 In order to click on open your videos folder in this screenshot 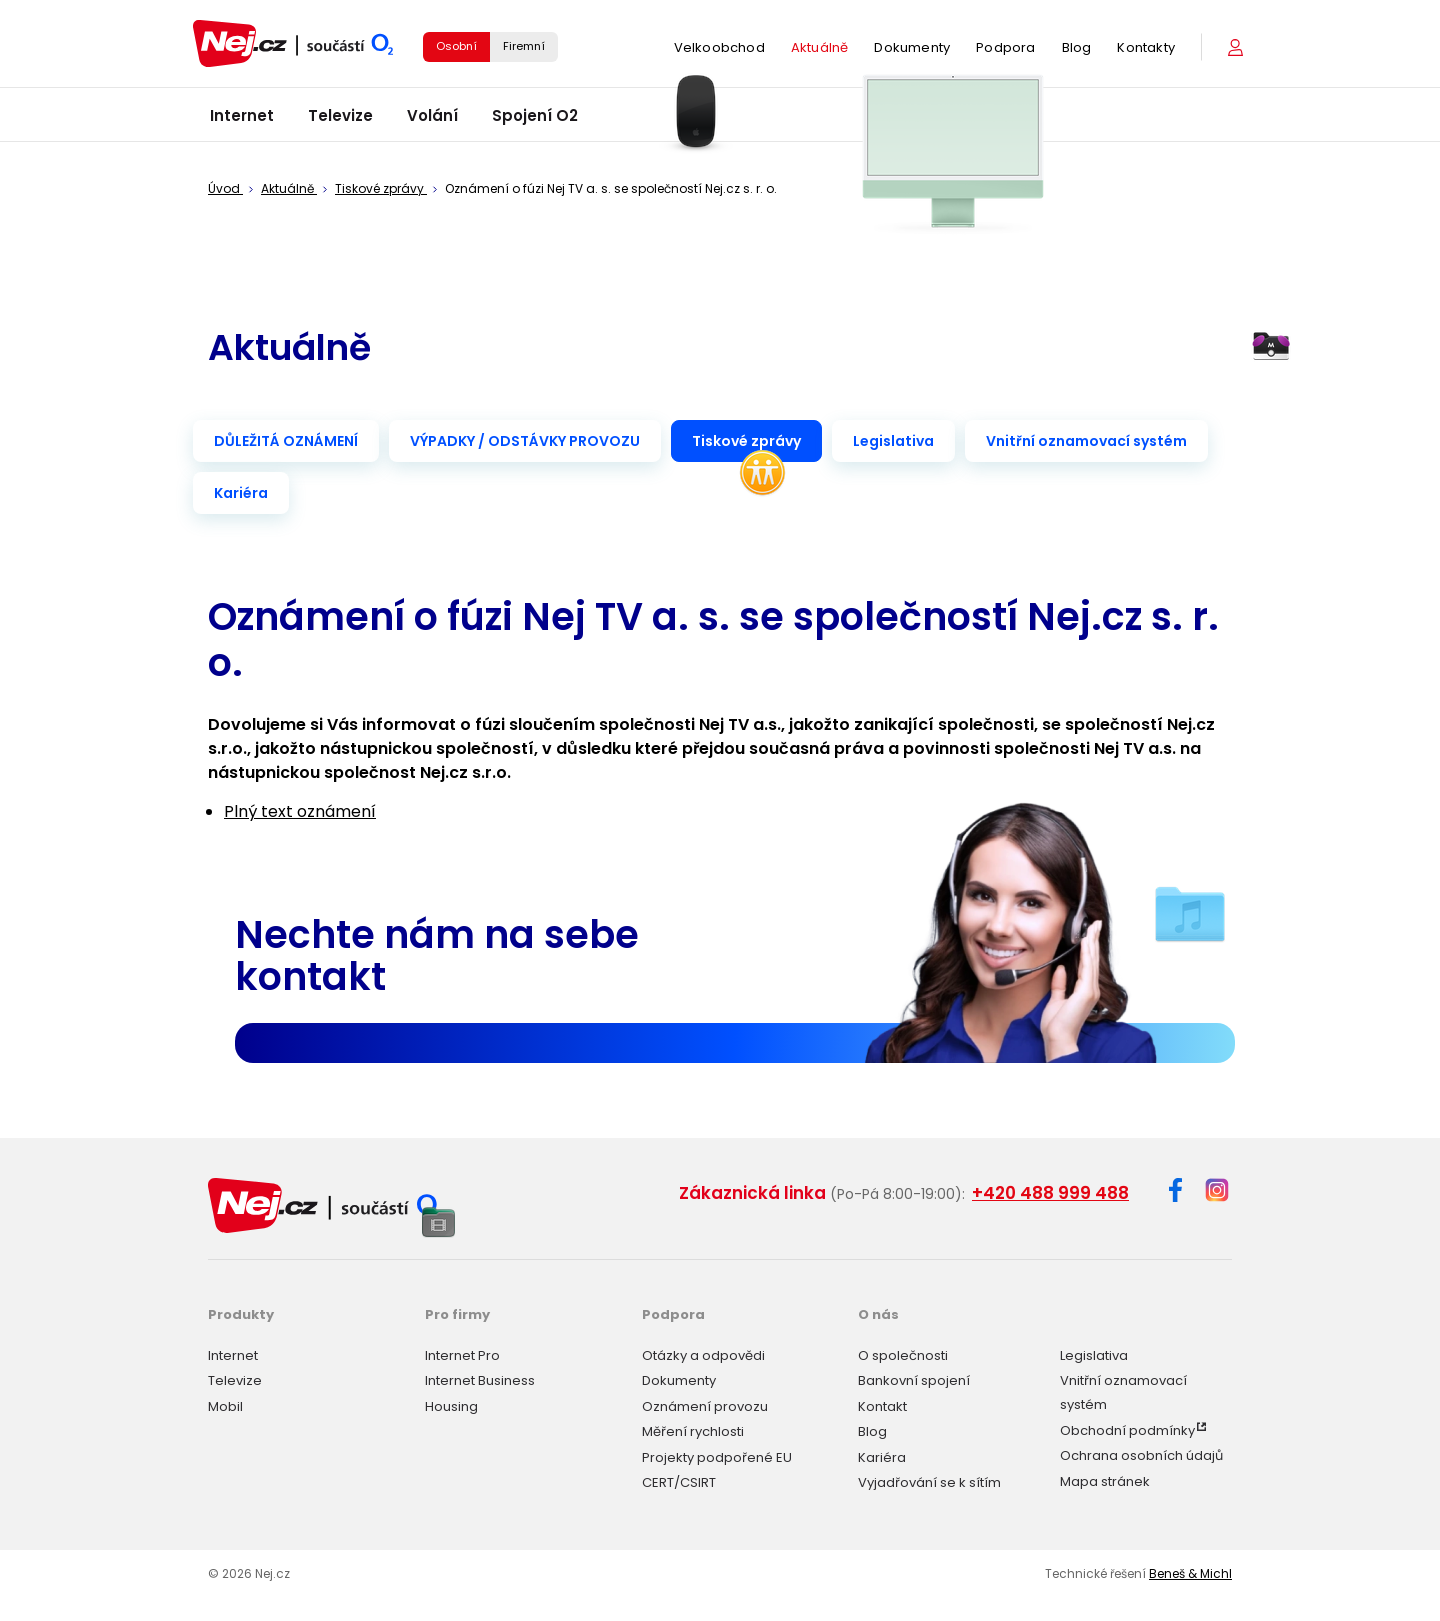, I will do `click(438, 1221)`.